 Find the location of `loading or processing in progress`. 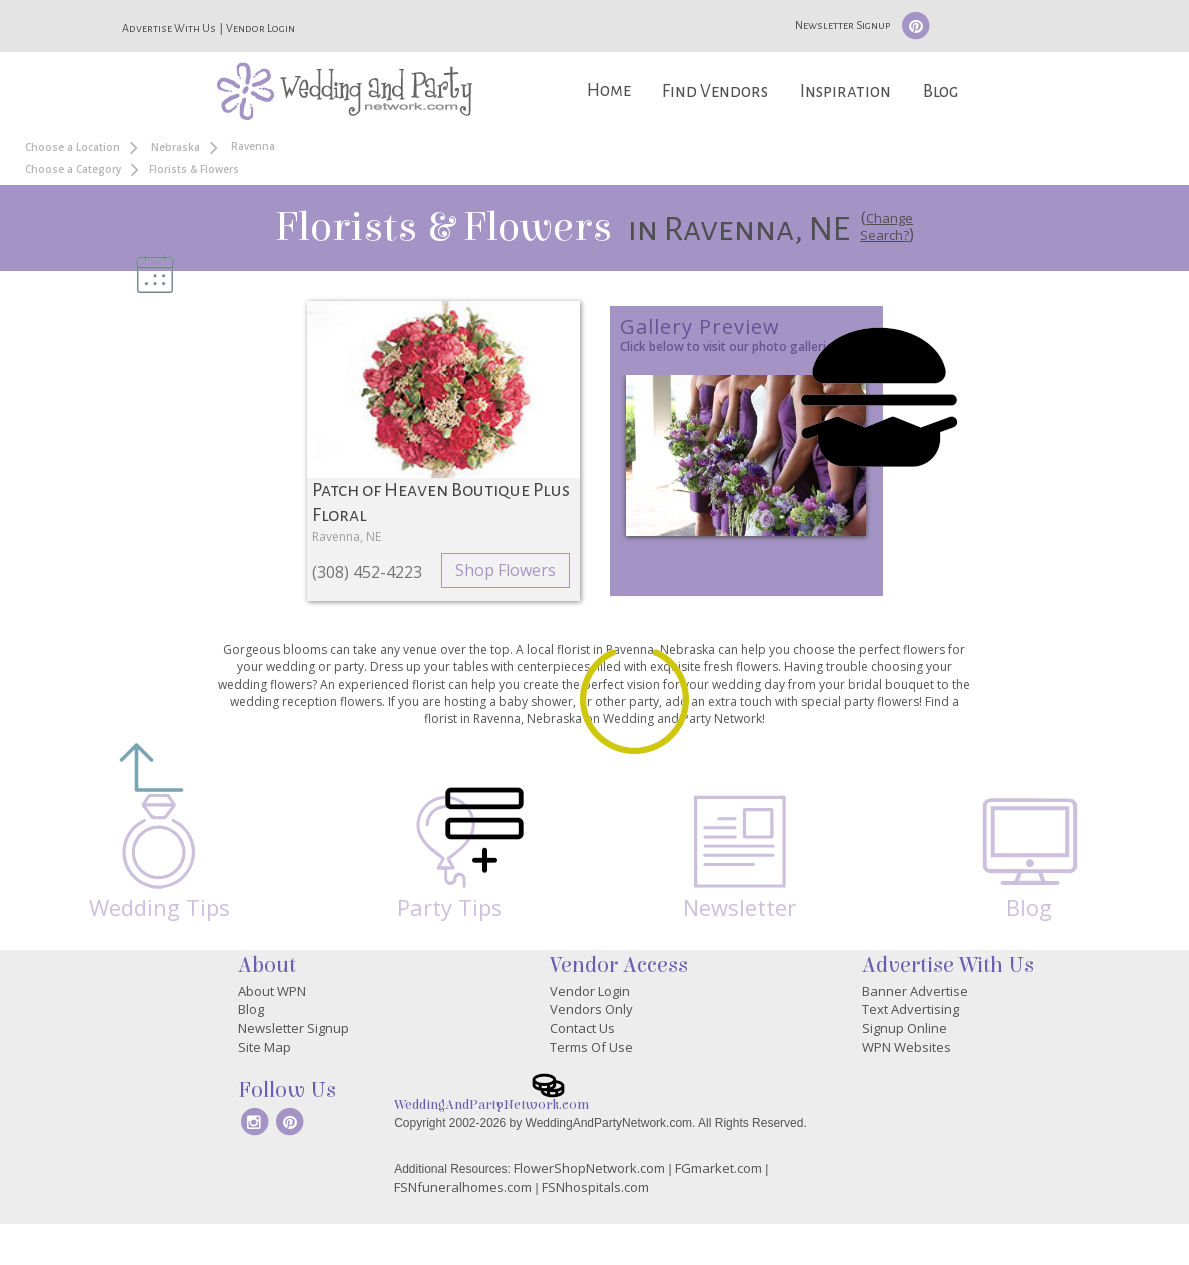

loading or processing in progress is located at coordinates (634, 699).